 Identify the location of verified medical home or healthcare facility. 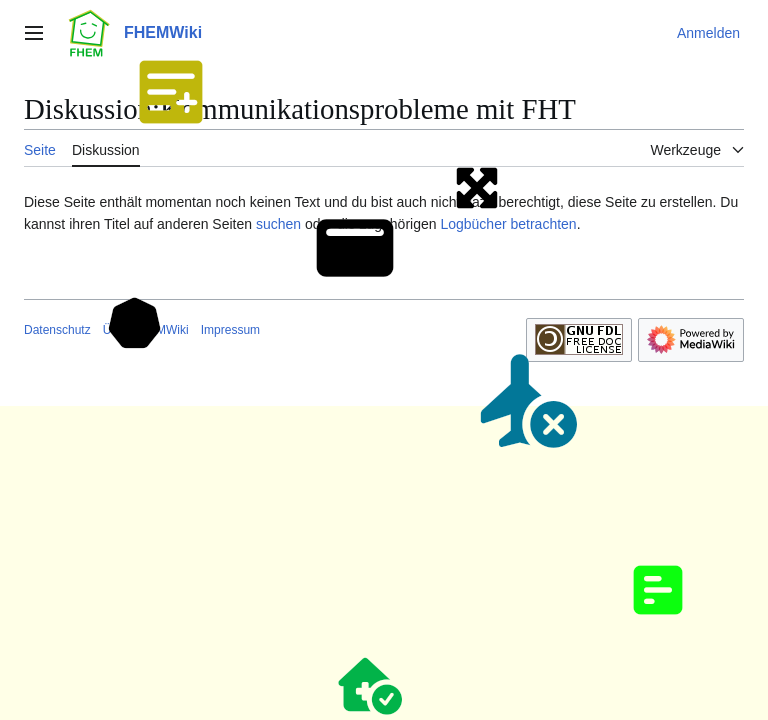
(368, 684).